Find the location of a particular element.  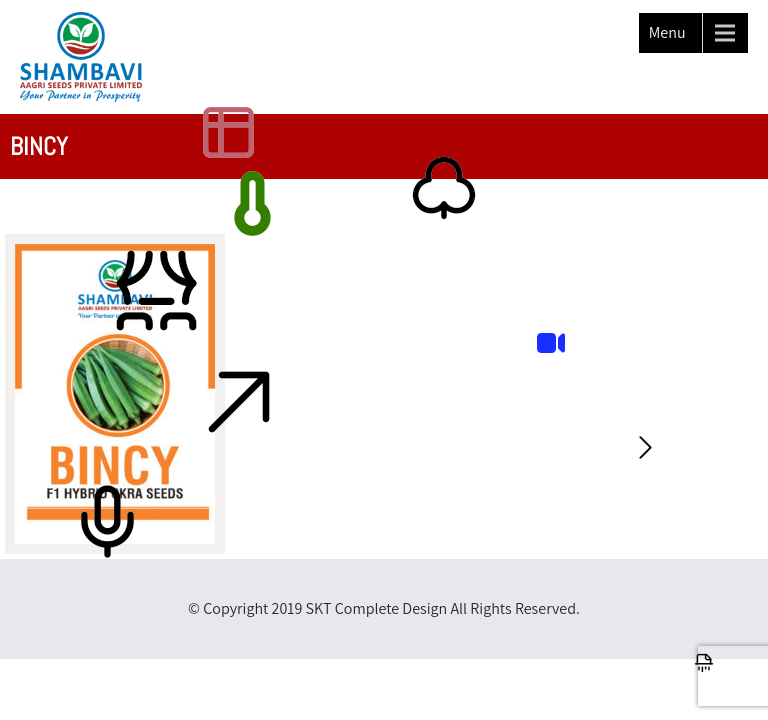

open link in new tab or window is located at coordinates (239, 402).